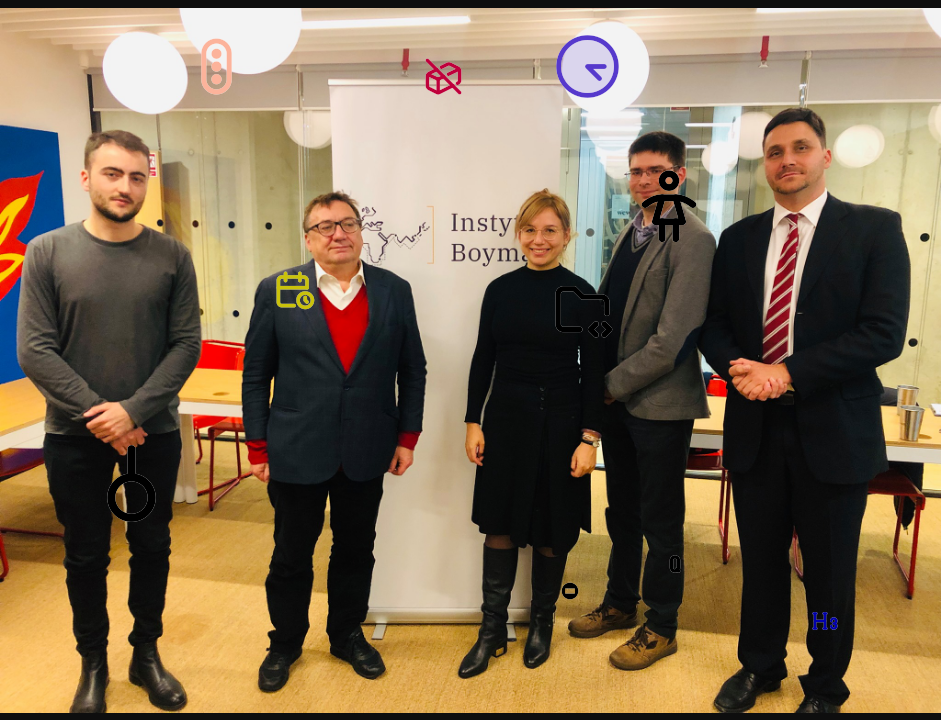 The width and height of the screenshot is (941, 720). Describe the element at coordinates (216, 66) in the screenshot. I see `traffic light indicator or status signal` at that location.